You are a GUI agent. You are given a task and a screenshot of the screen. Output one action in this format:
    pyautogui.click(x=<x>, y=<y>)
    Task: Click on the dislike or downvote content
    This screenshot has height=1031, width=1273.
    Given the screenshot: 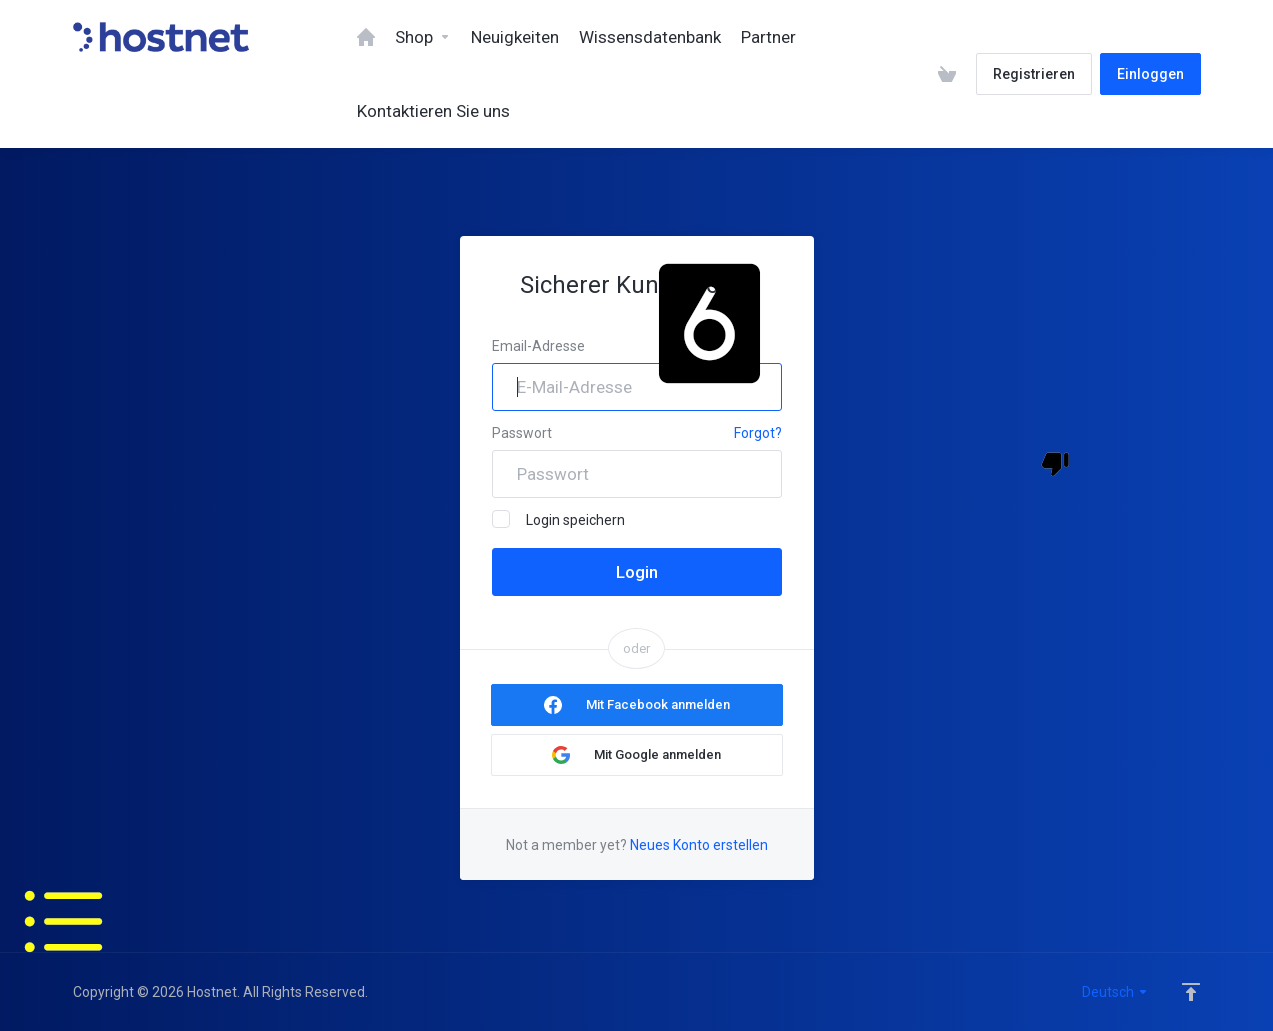 What is the action you would take?
    pyautogui.click(x=1055, y=463)
    